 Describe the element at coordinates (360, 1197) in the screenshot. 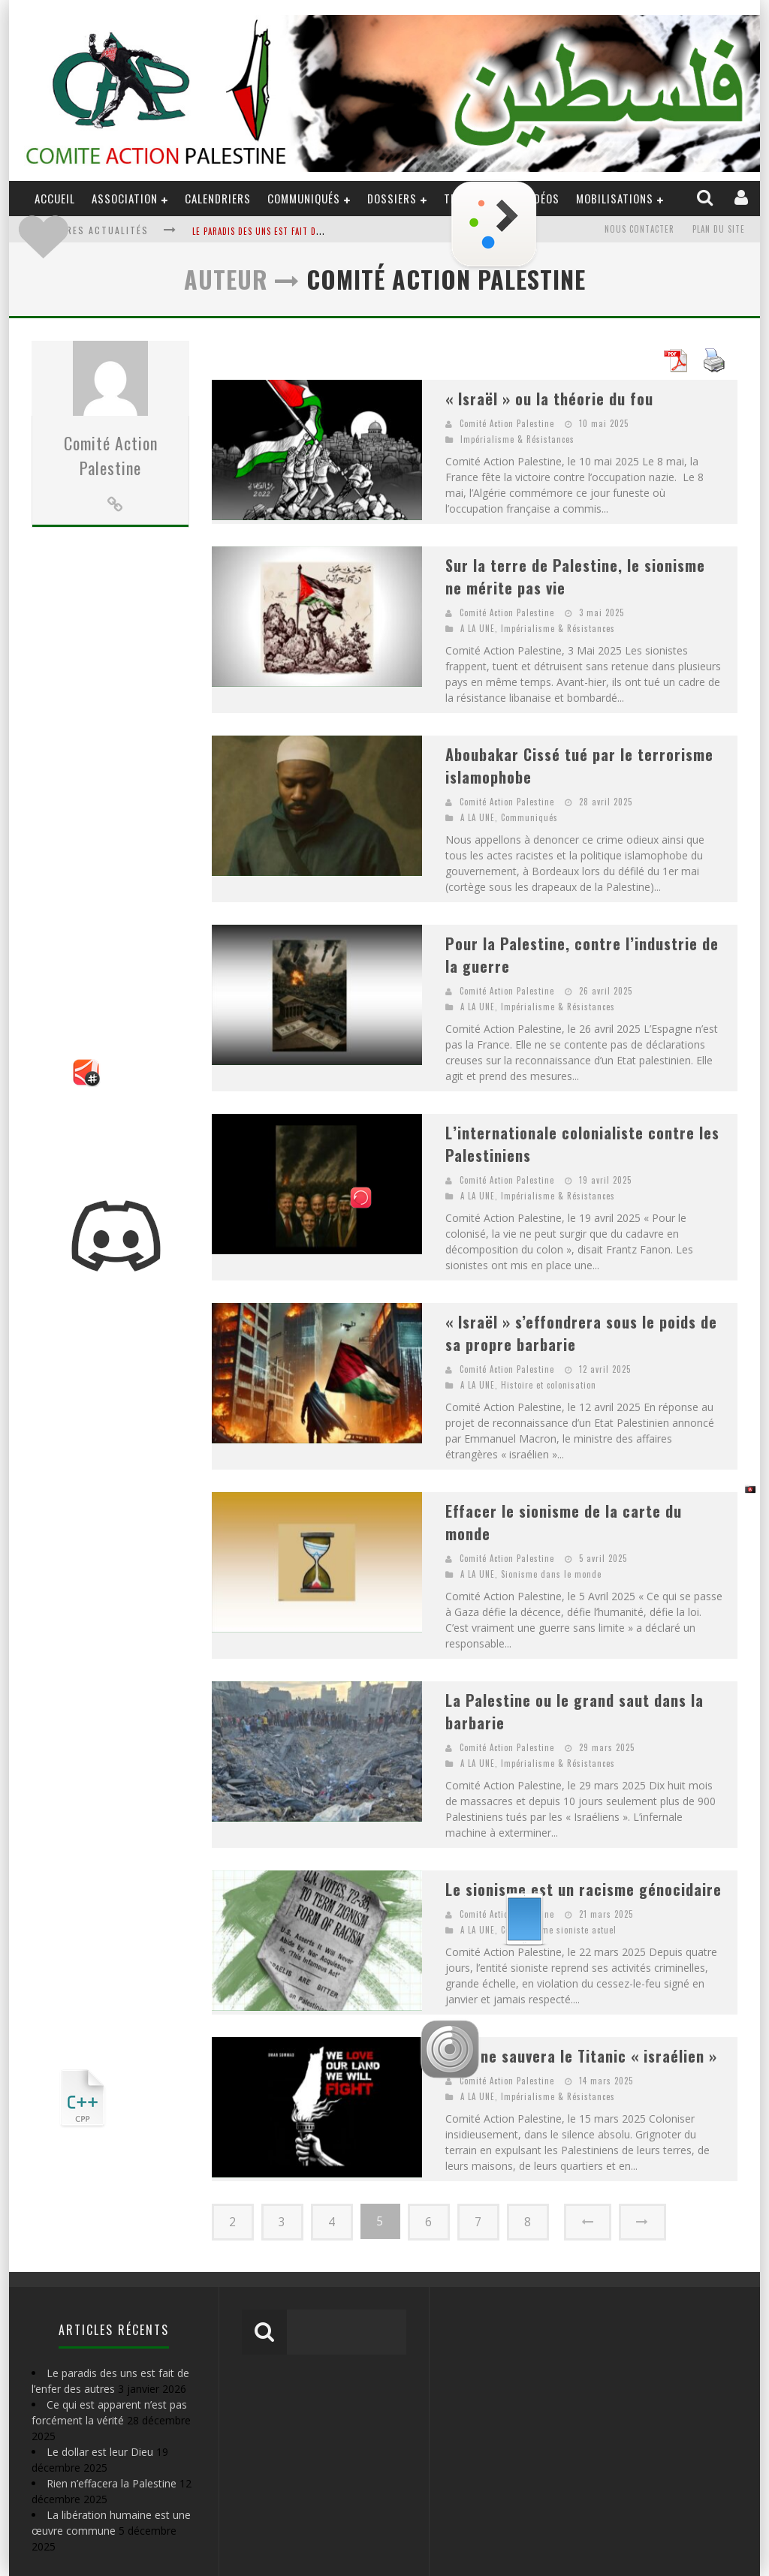

I see `open timeshift backup and restore utility` at that location.